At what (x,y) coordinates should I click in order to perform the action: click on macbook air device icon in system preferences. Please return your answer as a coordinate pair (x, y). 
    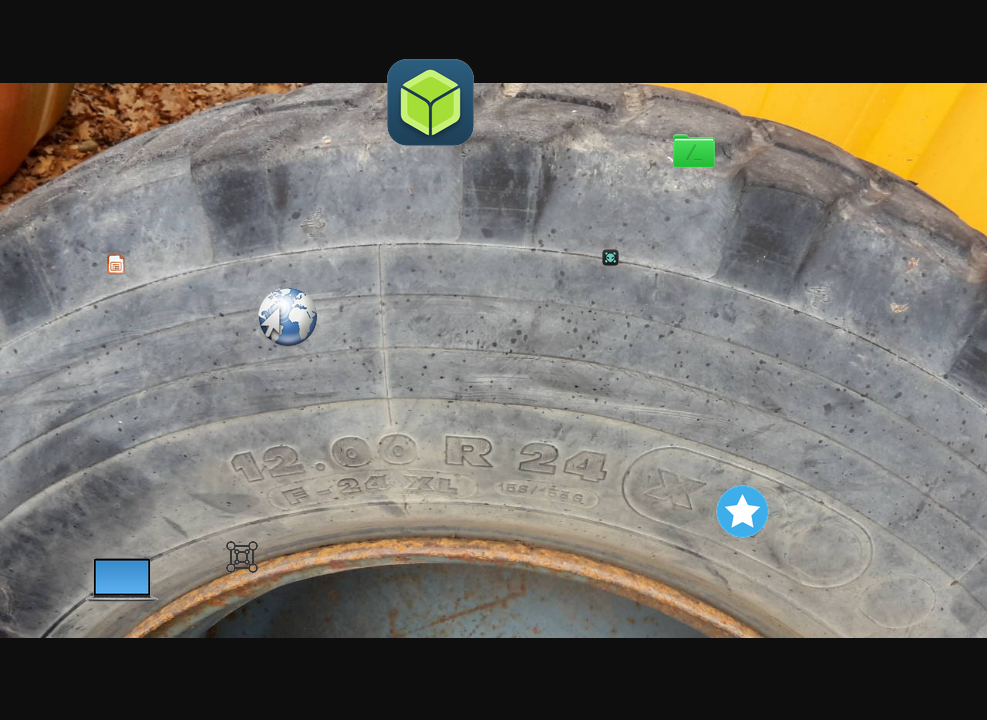
    Looking at the image, I should click on (122, 574).